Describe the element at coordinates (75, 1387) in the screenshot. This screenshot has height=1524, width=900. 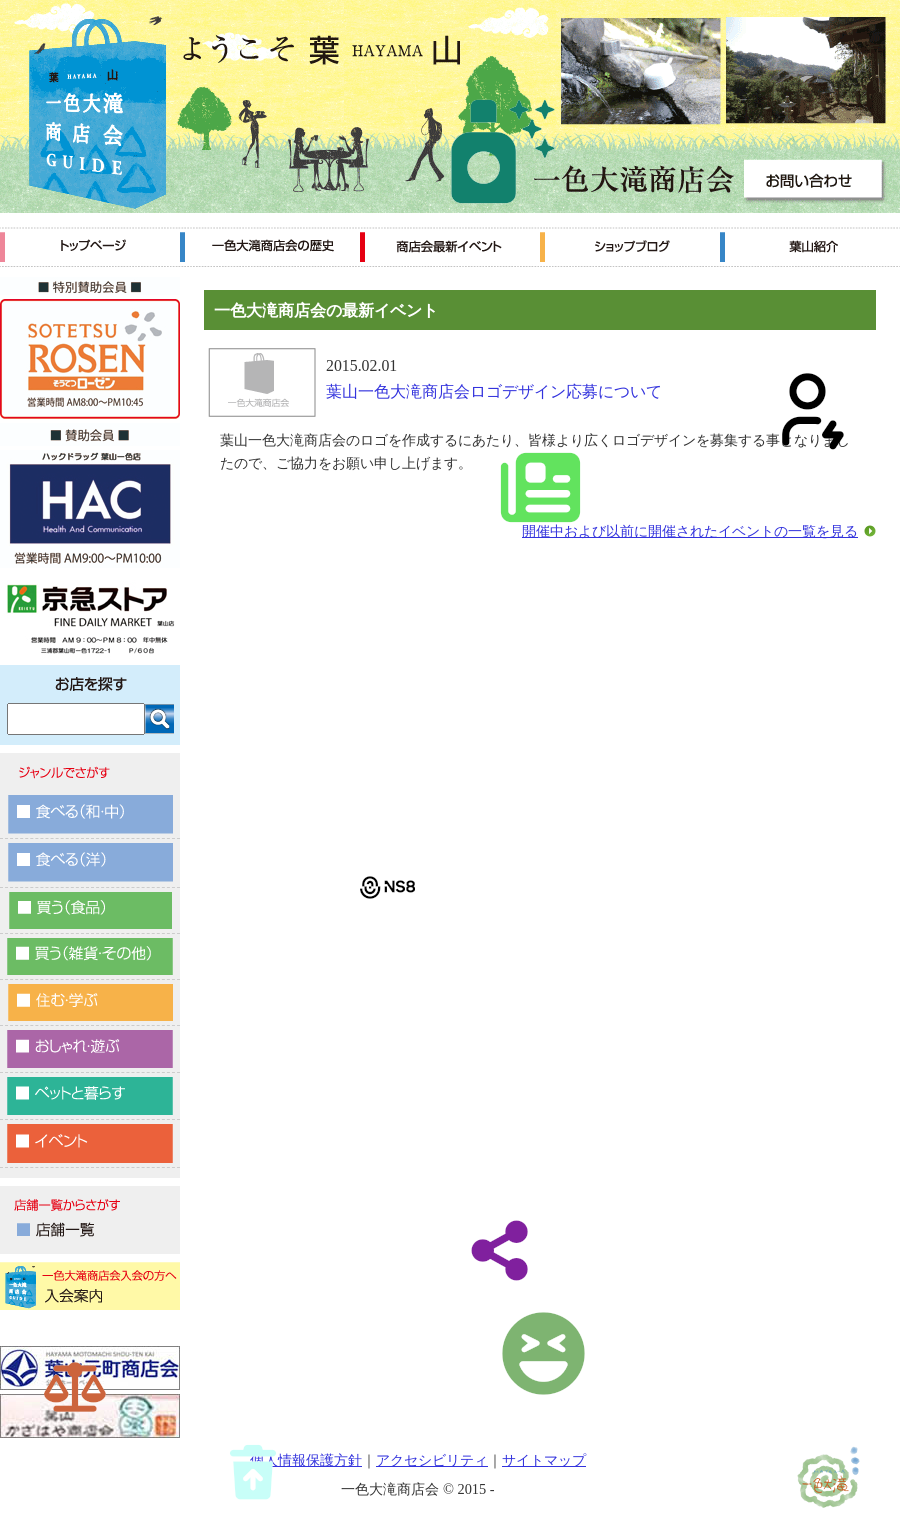
I see `access legal terms or policies` at that location.